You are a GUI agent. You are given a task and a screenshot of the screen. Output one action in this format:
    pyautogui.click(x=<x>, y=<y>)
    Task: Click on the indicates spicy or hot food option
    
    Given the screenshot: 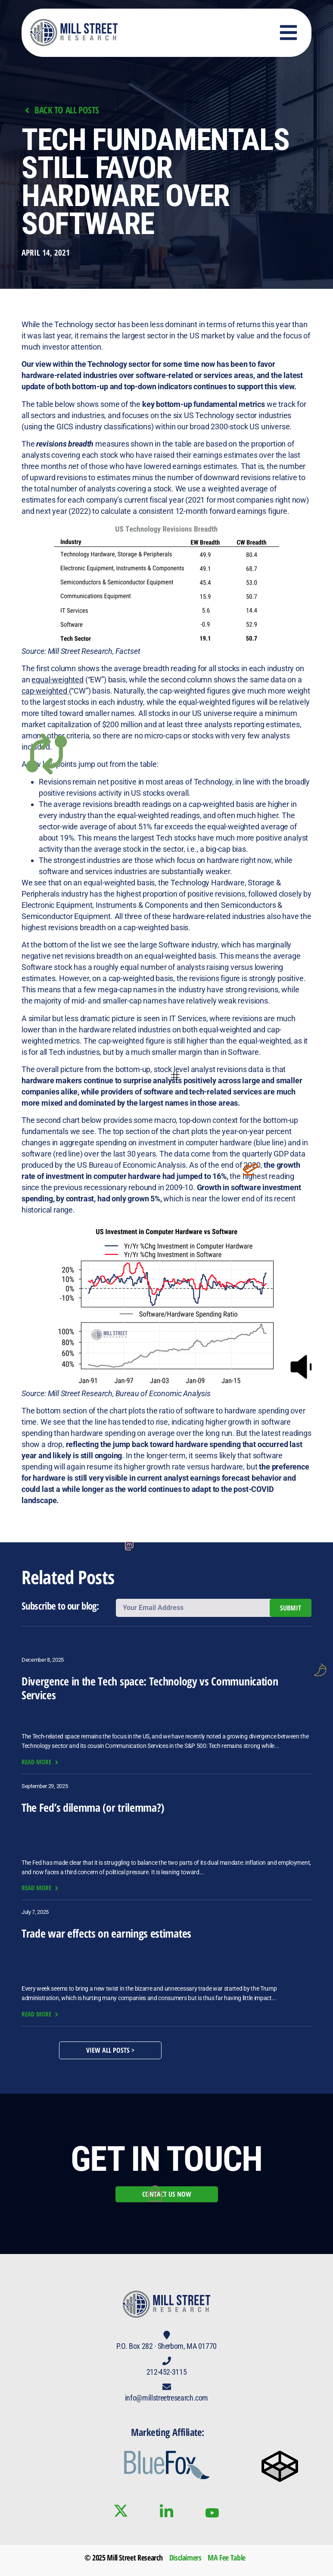 What is the action you would take?
    pyautogui.click(x=321, y=1670)
    